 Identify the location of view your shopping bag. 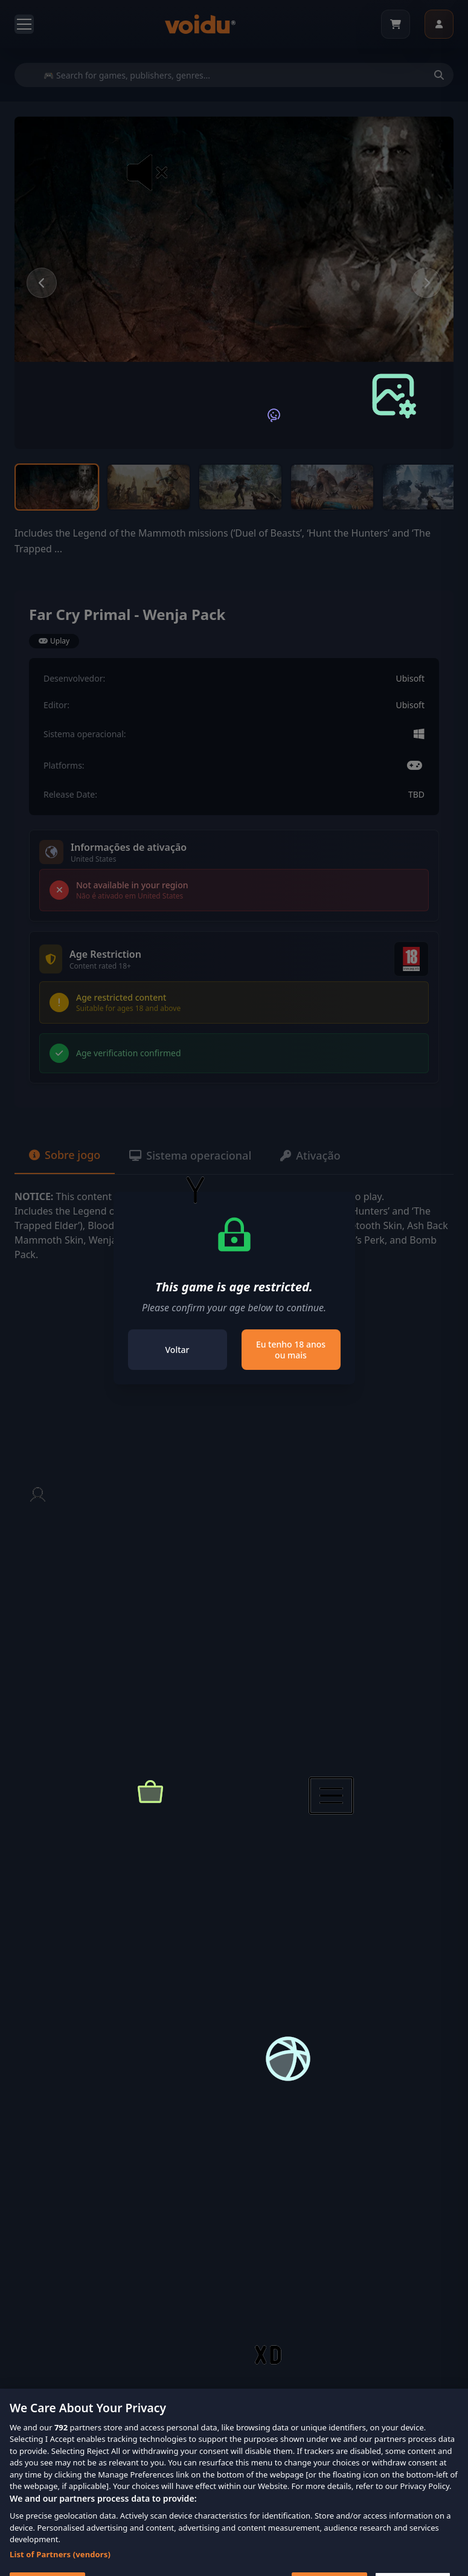
(150, 1793).